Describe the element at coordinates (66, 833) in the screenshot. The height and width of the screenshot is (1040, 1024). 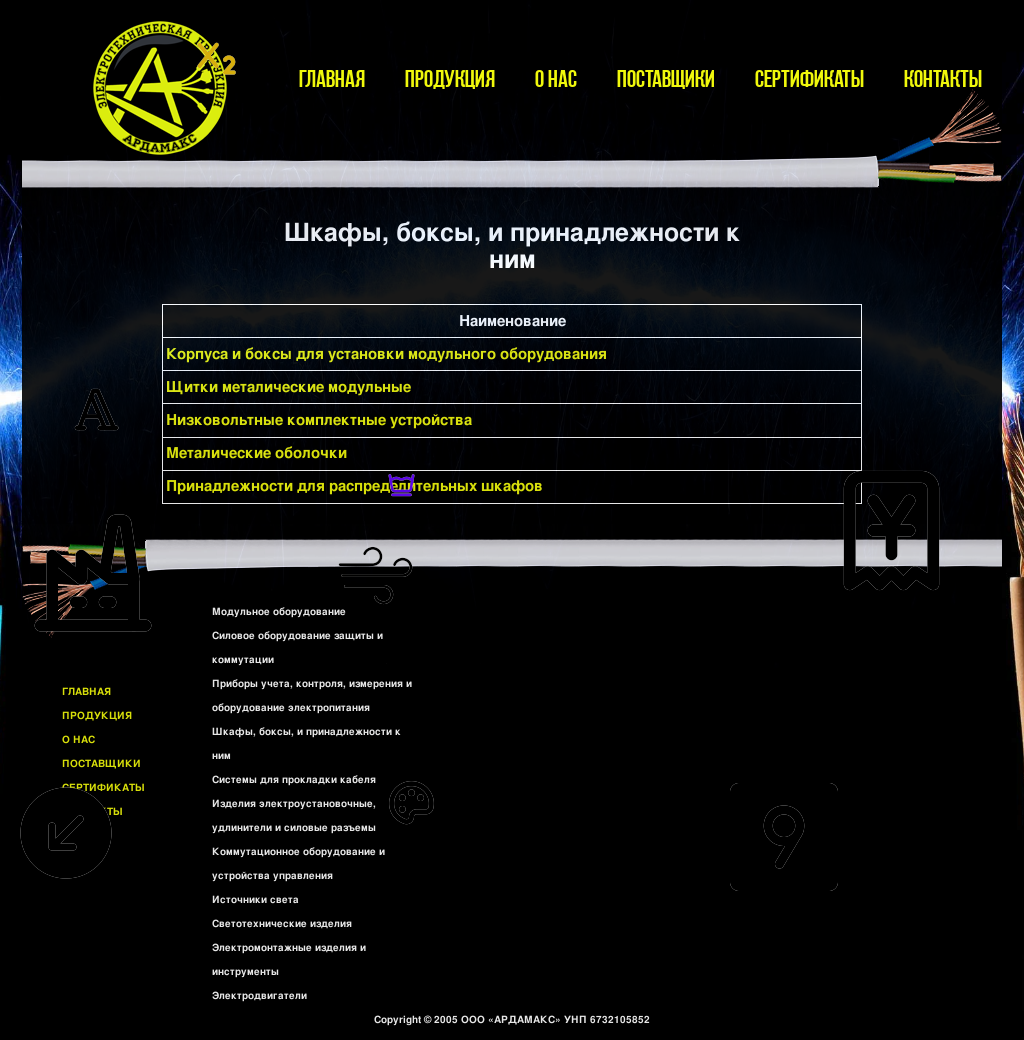
I see `navigate to previous or lower-left content` at that location.